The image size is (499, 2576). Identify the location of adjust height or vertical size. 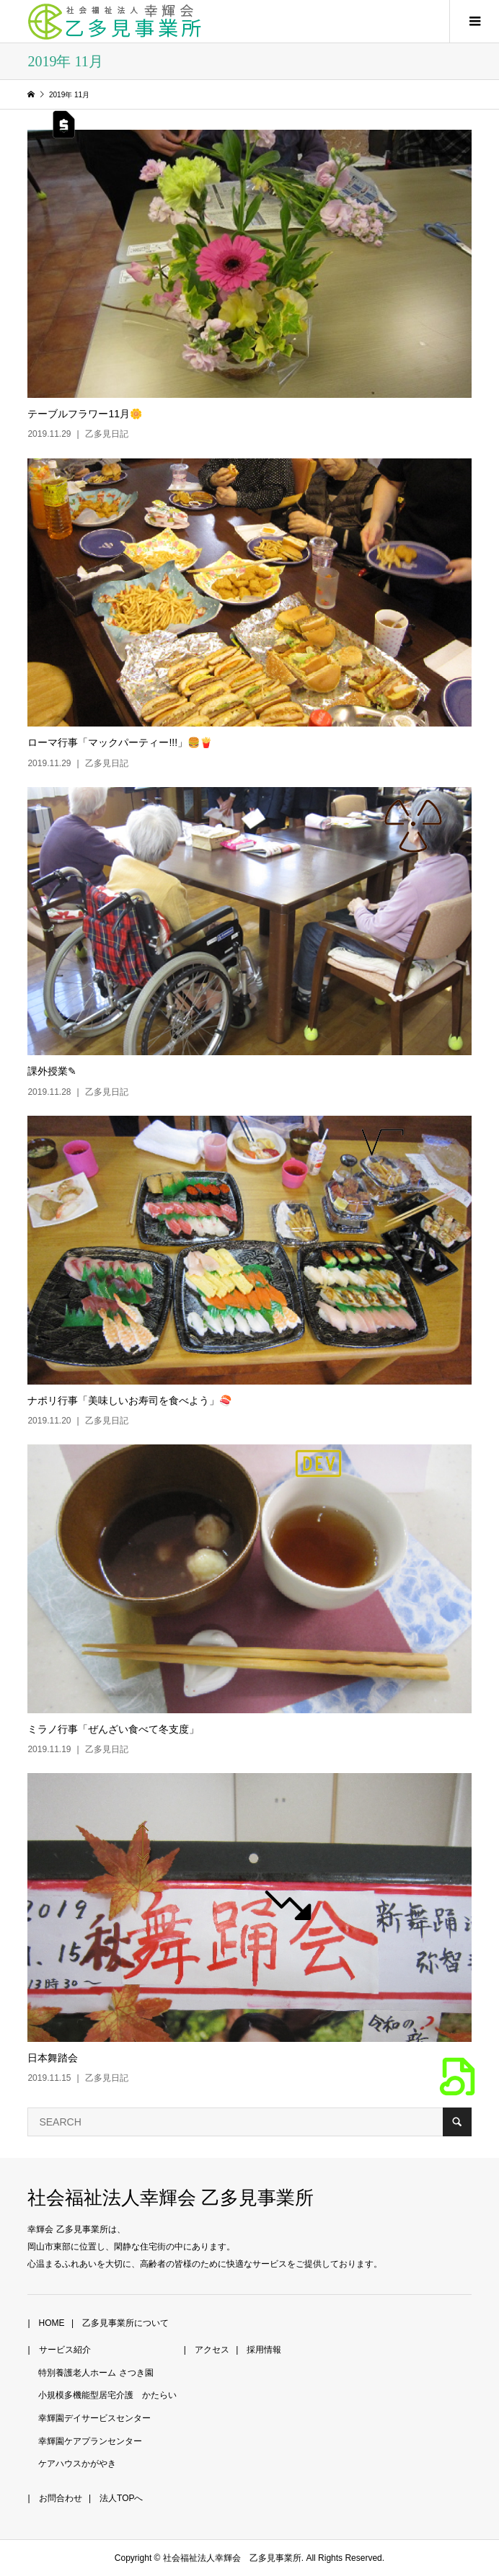
(143, 1842).